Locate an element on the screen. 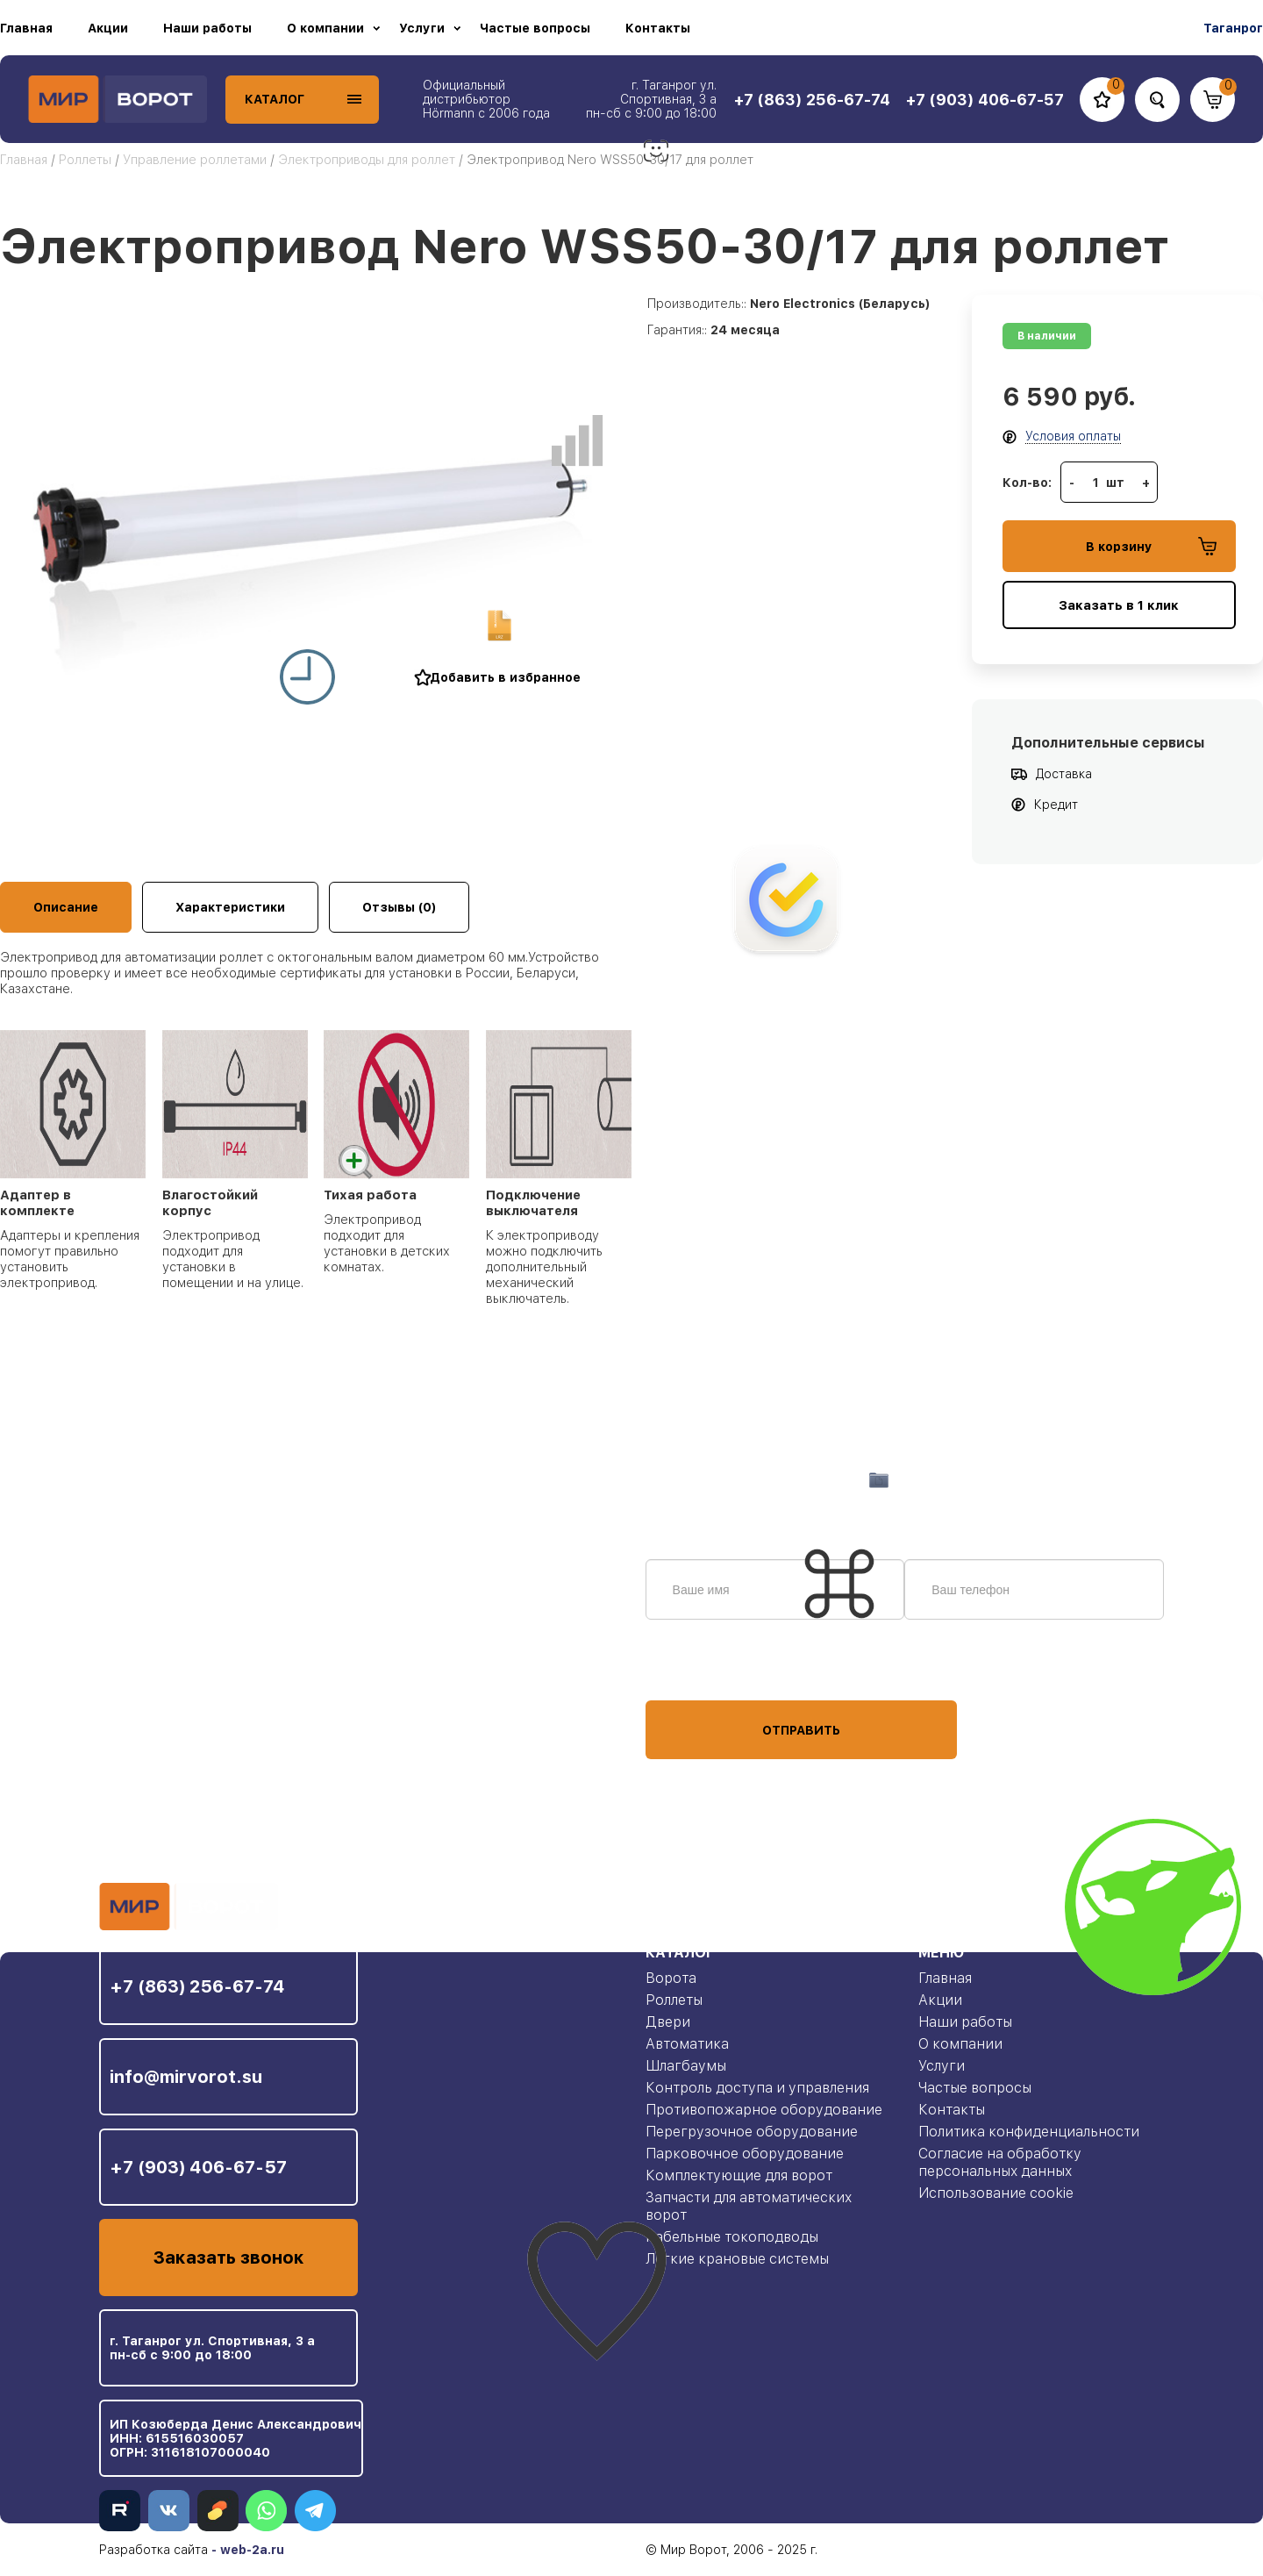  open ticktick task manager app is located at coordinates (786, 899).